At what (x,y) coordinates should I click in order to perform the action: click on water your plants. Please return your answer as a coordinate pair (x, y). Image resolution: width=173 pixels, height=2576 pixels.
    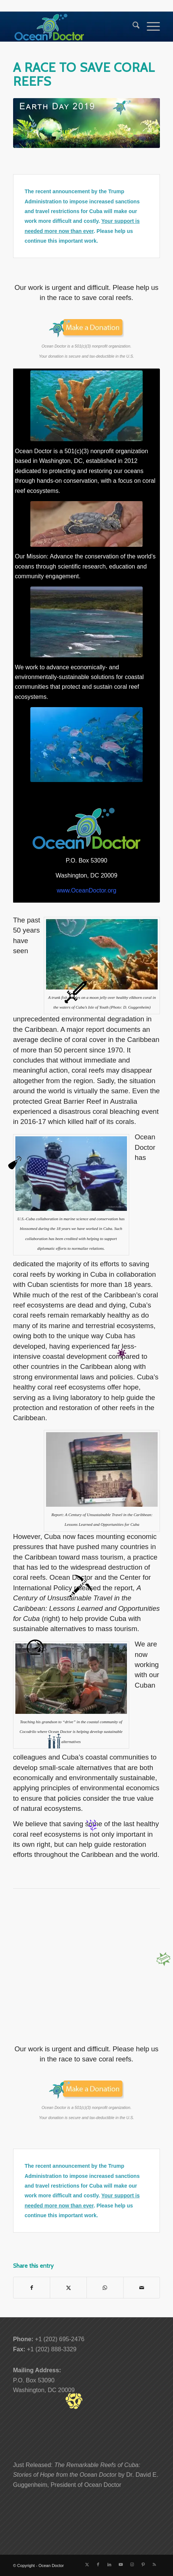
    Looking at the image, I should click on (92, 1825).